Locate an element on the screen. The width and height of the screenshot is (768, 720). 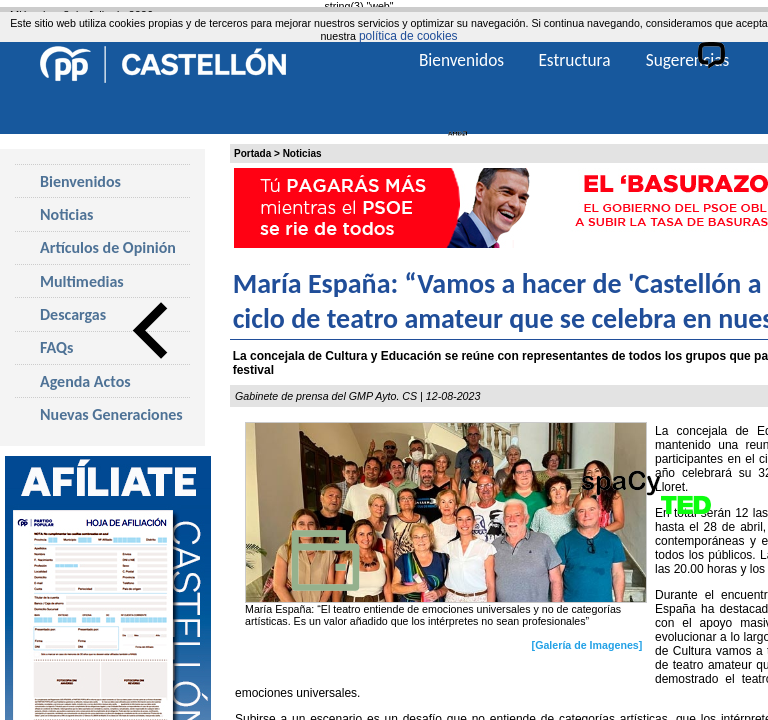
go back to the previous screen is located at coordinates (150, 330).